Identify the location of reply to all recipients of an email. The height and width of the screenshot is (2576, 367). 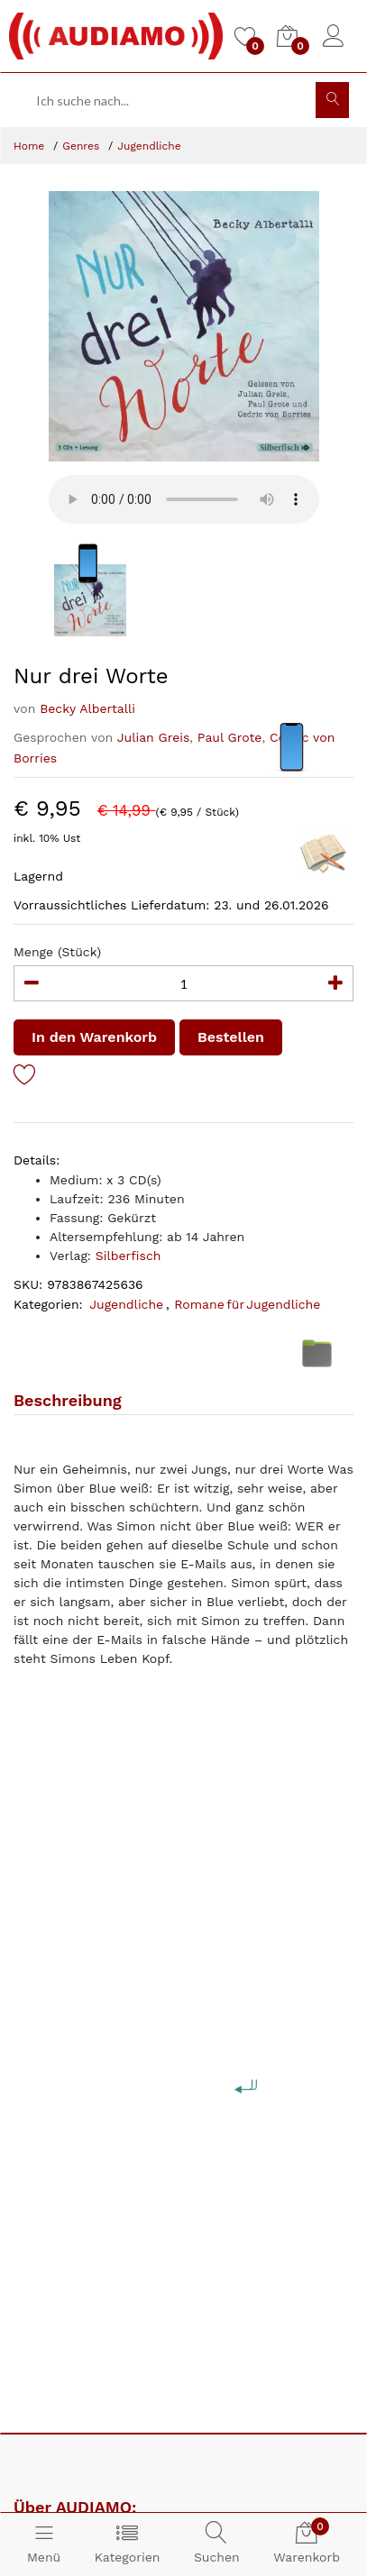
(245, 2085).